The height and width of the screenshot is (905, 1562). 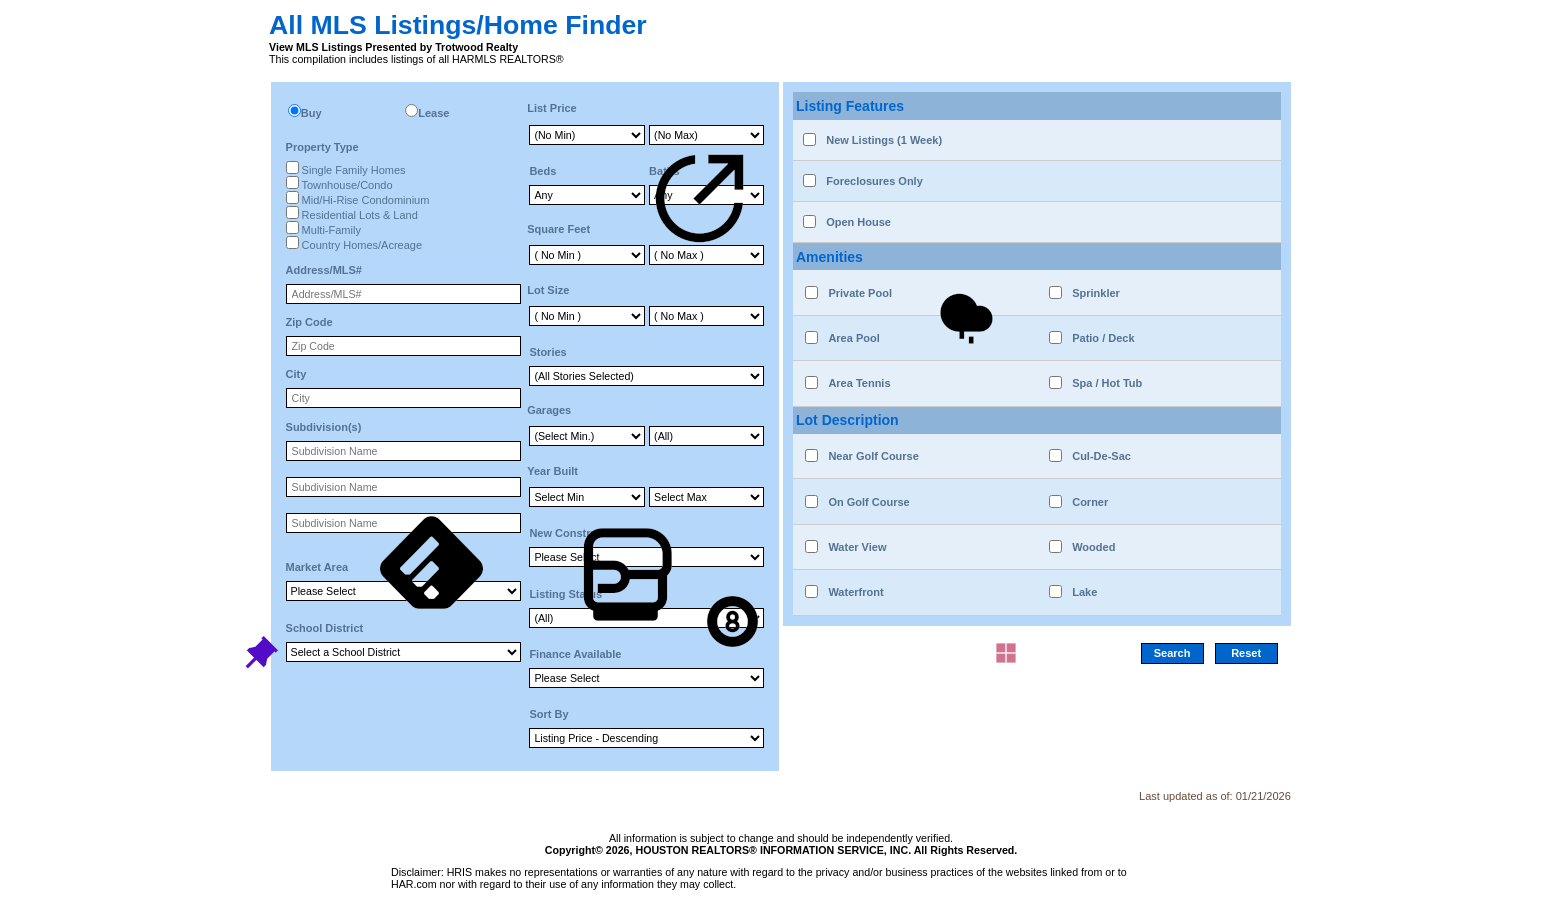 I want to click on sign in with microsoft account, so click(x=1006, y=653).